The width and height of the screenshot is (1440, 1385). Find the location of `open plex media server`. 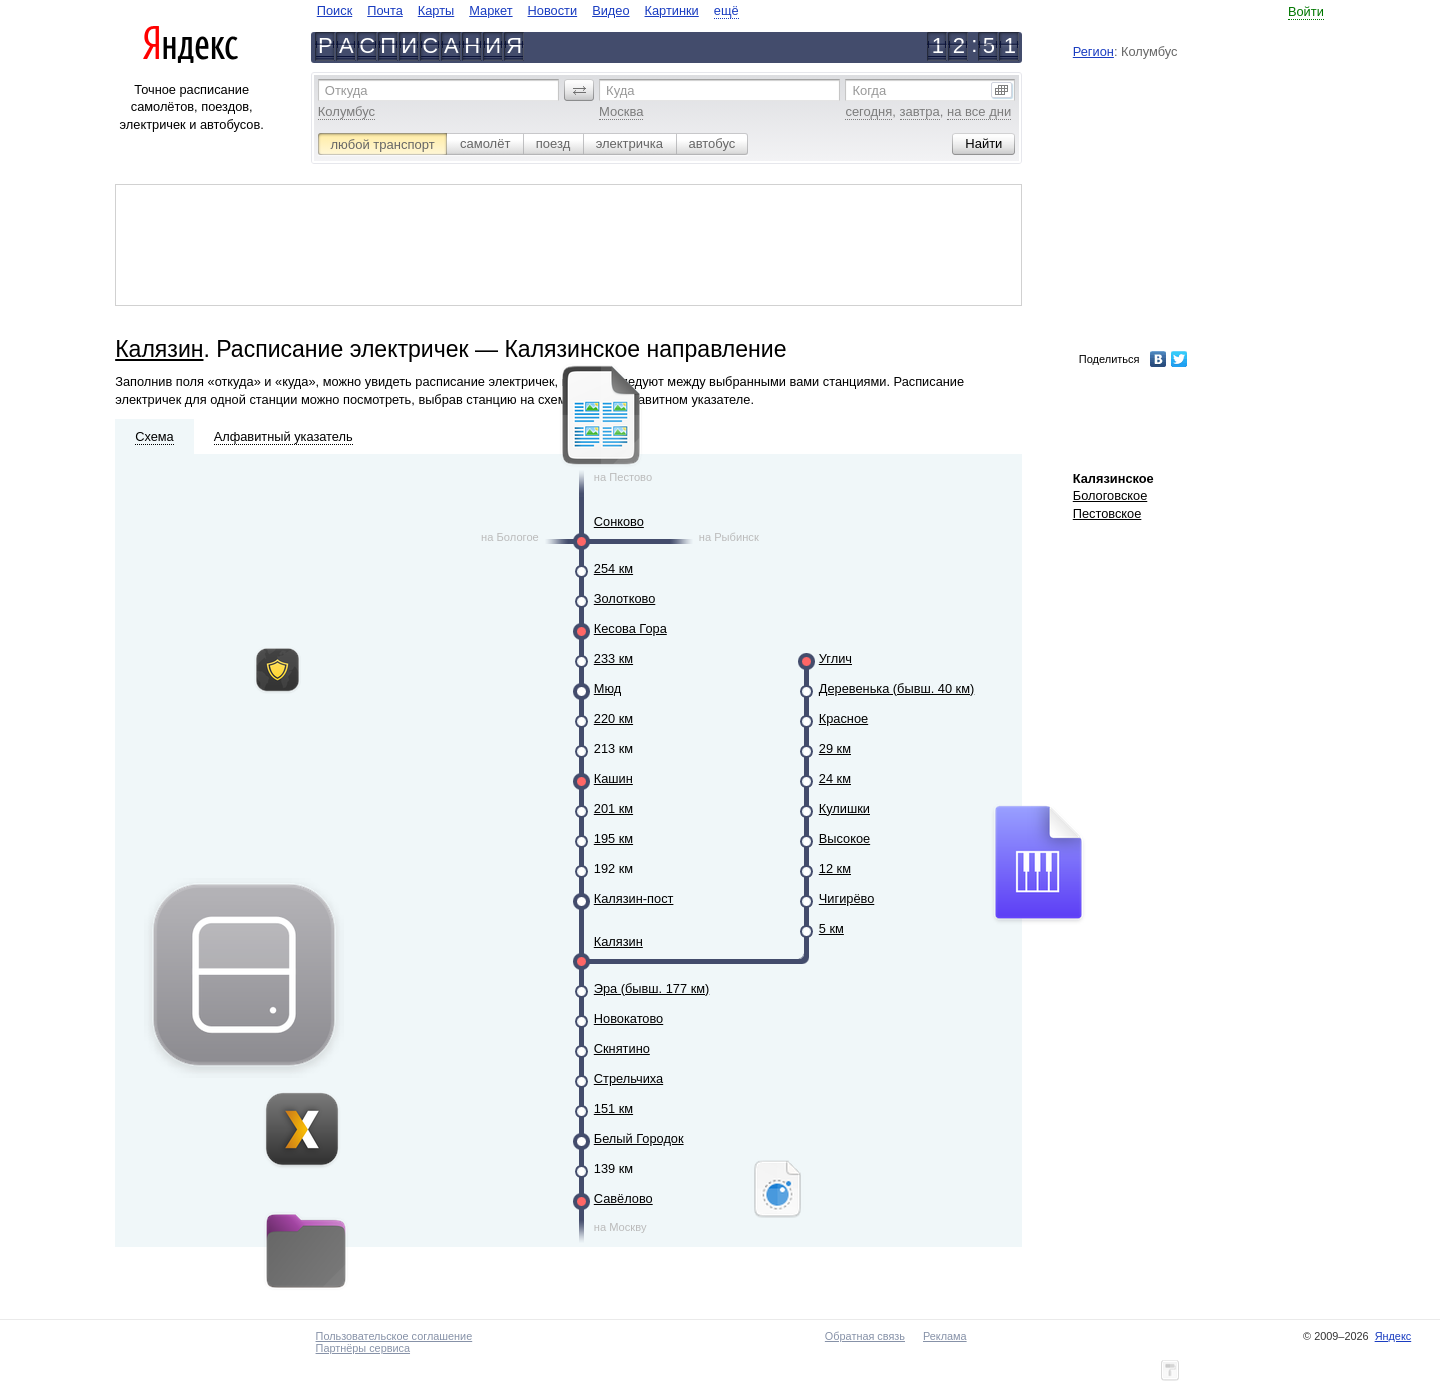

open plex media server is located at coordinates (302, 1129).